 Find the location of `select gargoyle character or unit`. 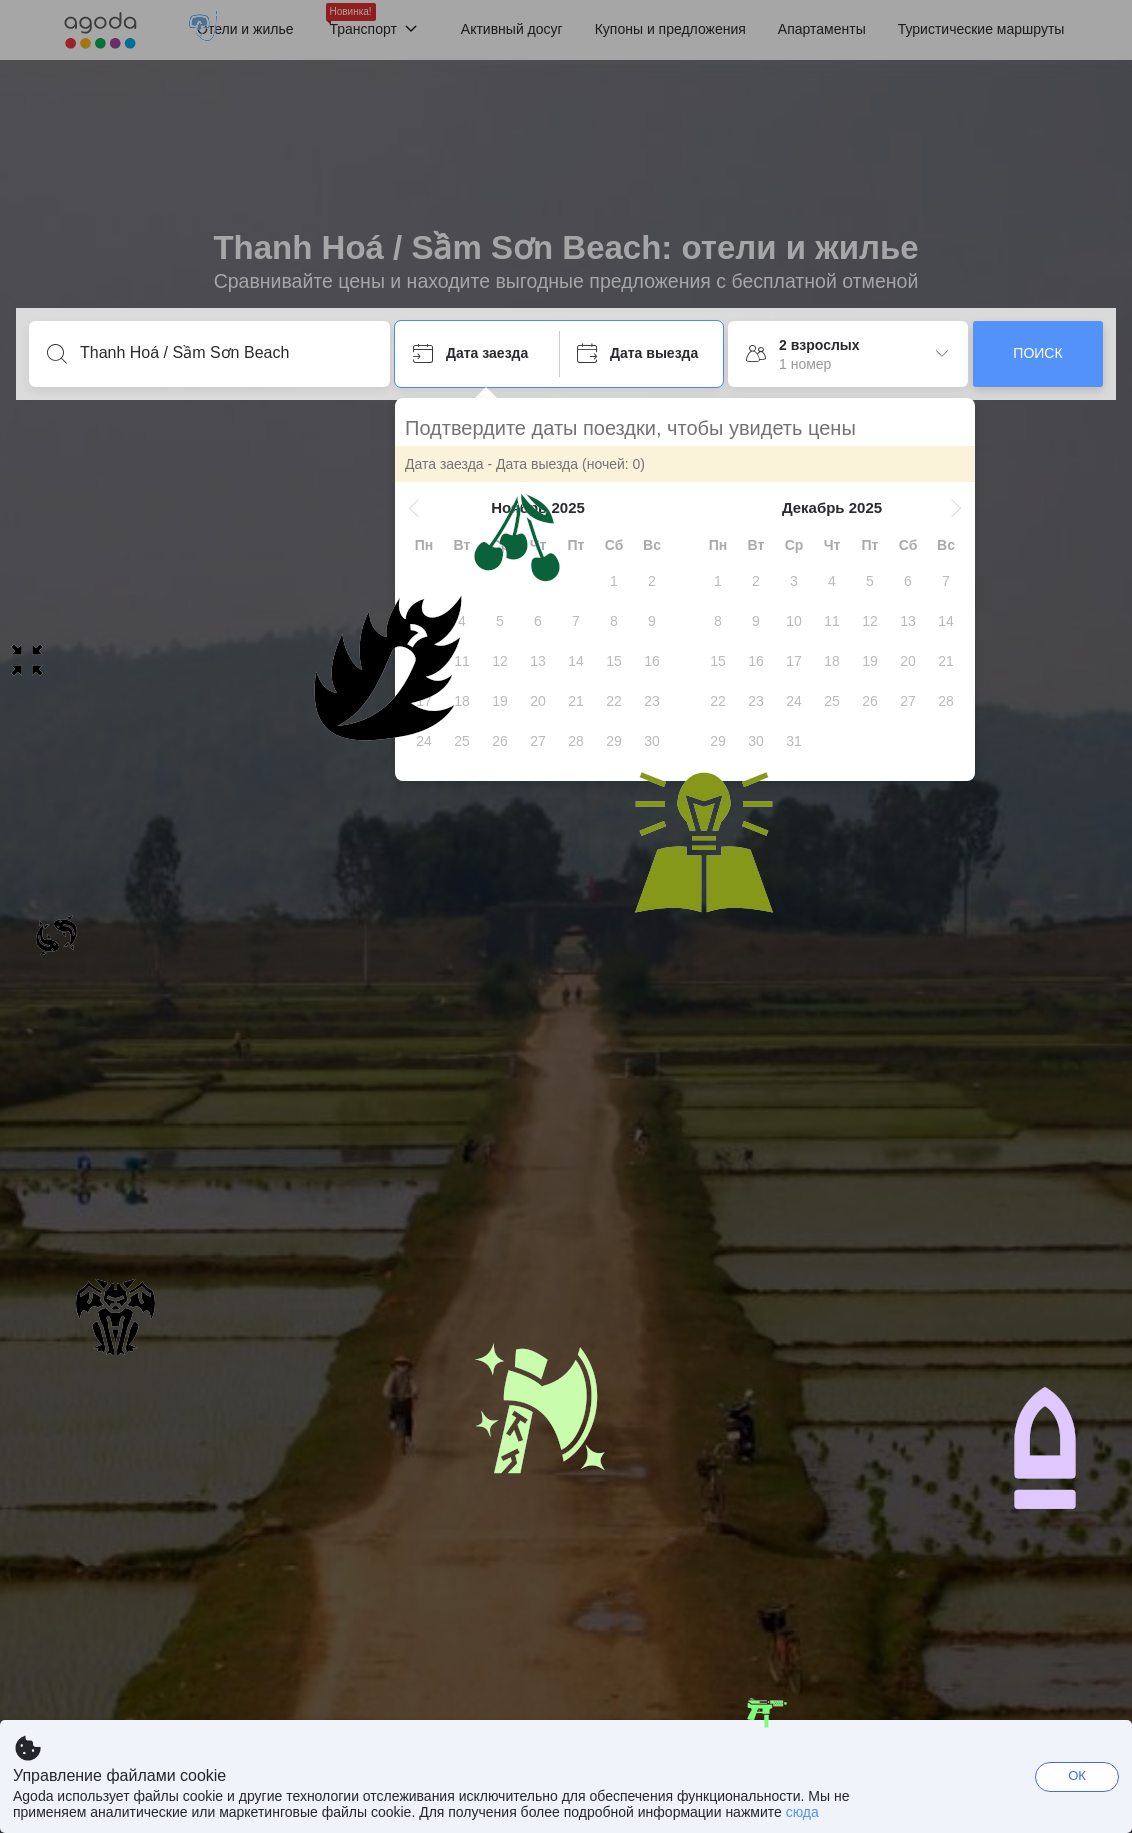

select gargoyle character or unit is located at coordinates (115, 1317).